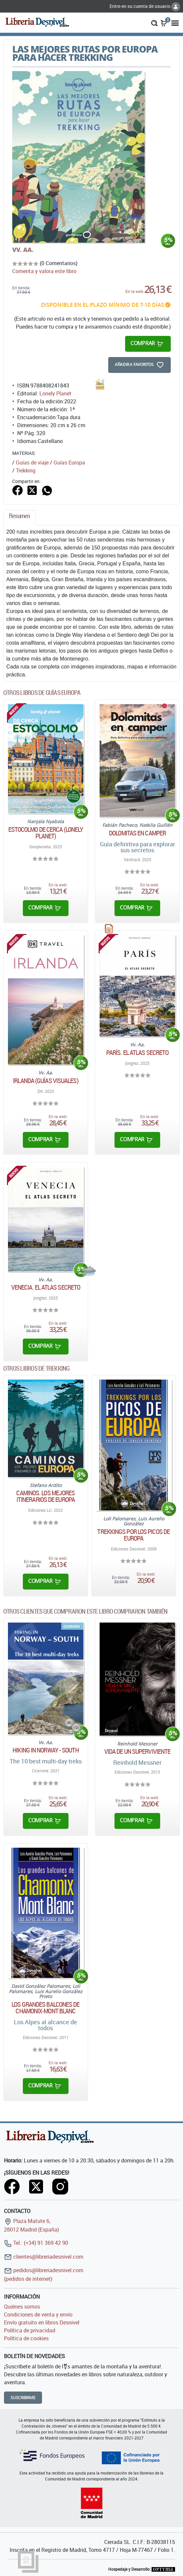 This screenshot has width=183, height=2576. I want to click on switch to paged view mode, so click(27, 2562).